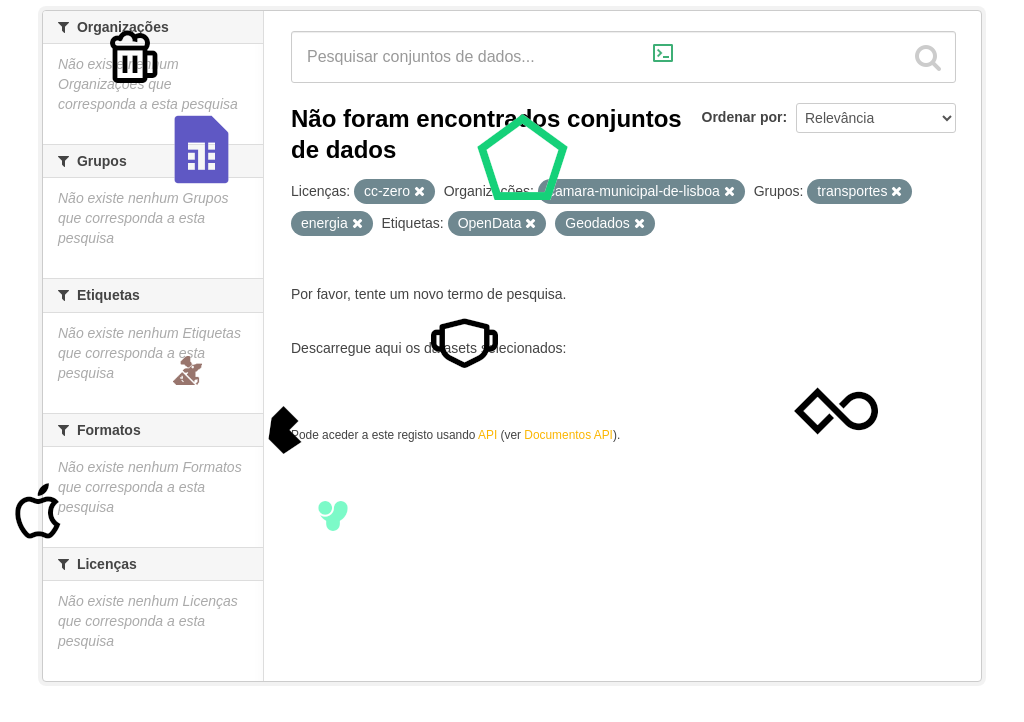 This screenshot has height=722, width=1024. I want to click on bulma CSS framework logo, so click(285, 430).